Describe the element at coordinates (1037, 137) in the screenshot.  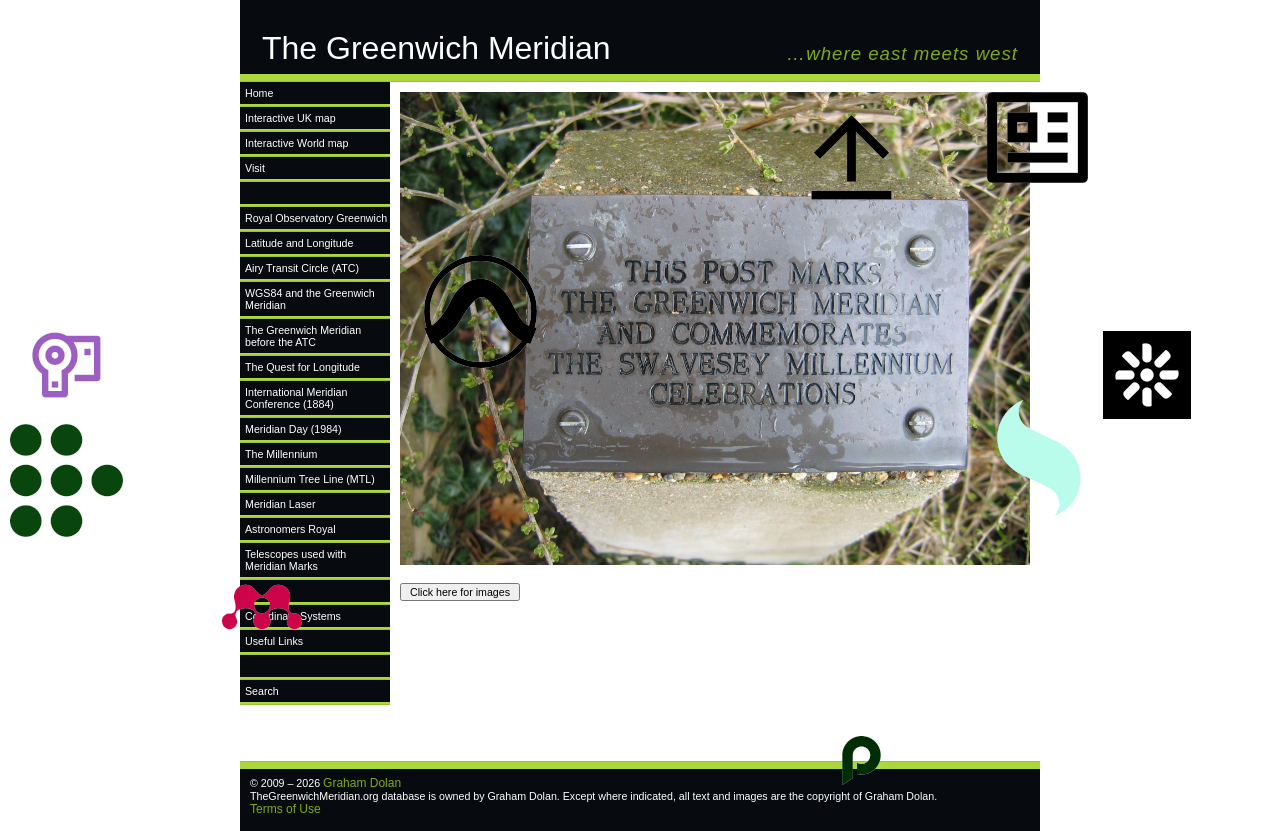
I see `view news articles` at that location.